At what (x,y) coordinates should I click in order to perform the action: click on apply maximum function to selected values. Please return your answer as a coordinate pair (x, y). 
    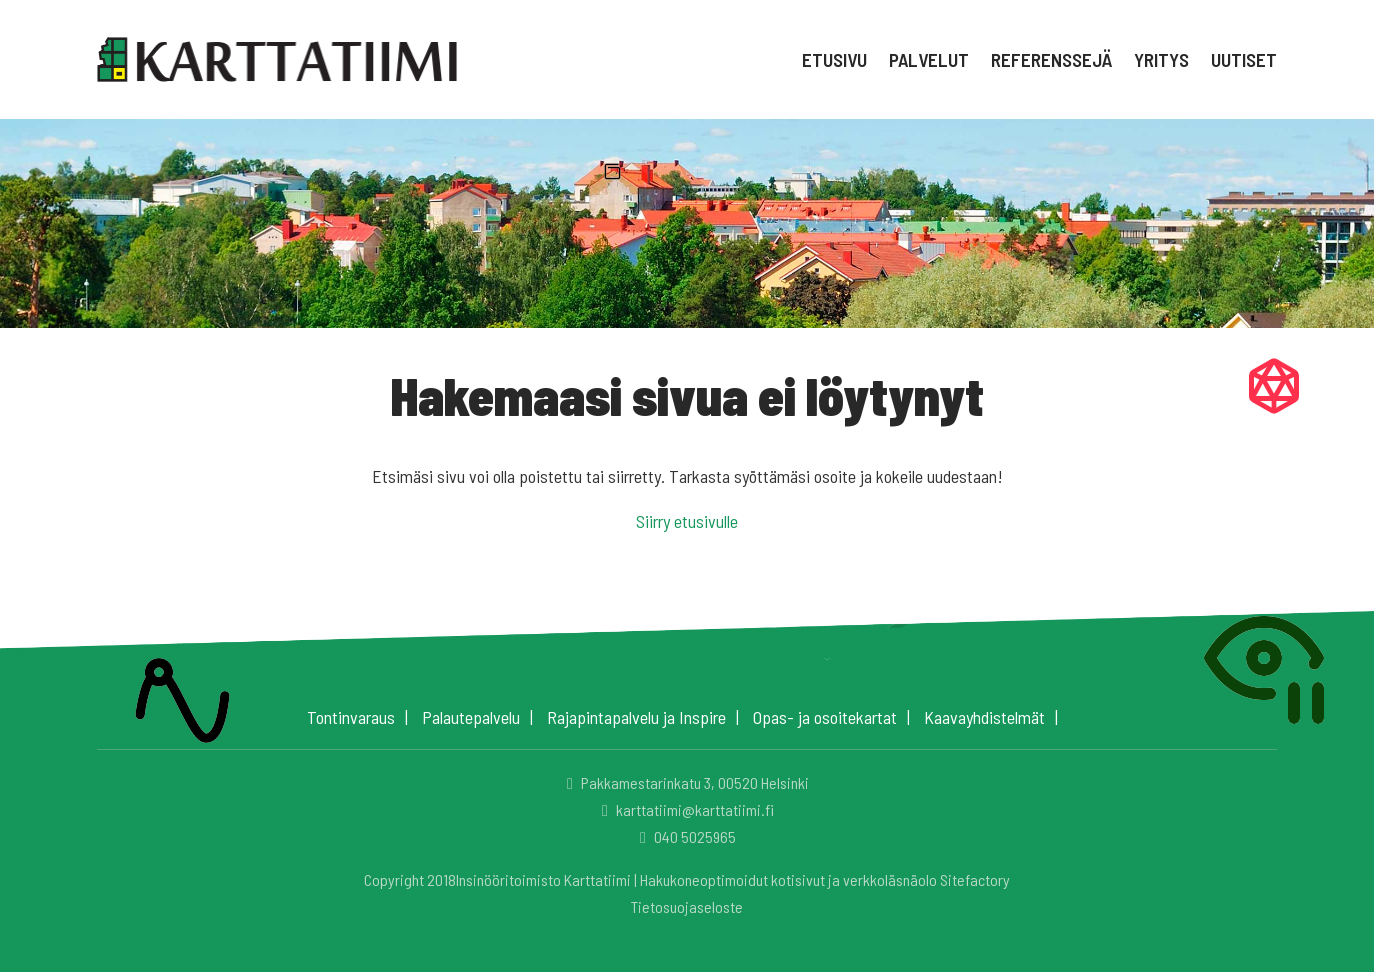
    Looking at the image, I should click on (182, 700).